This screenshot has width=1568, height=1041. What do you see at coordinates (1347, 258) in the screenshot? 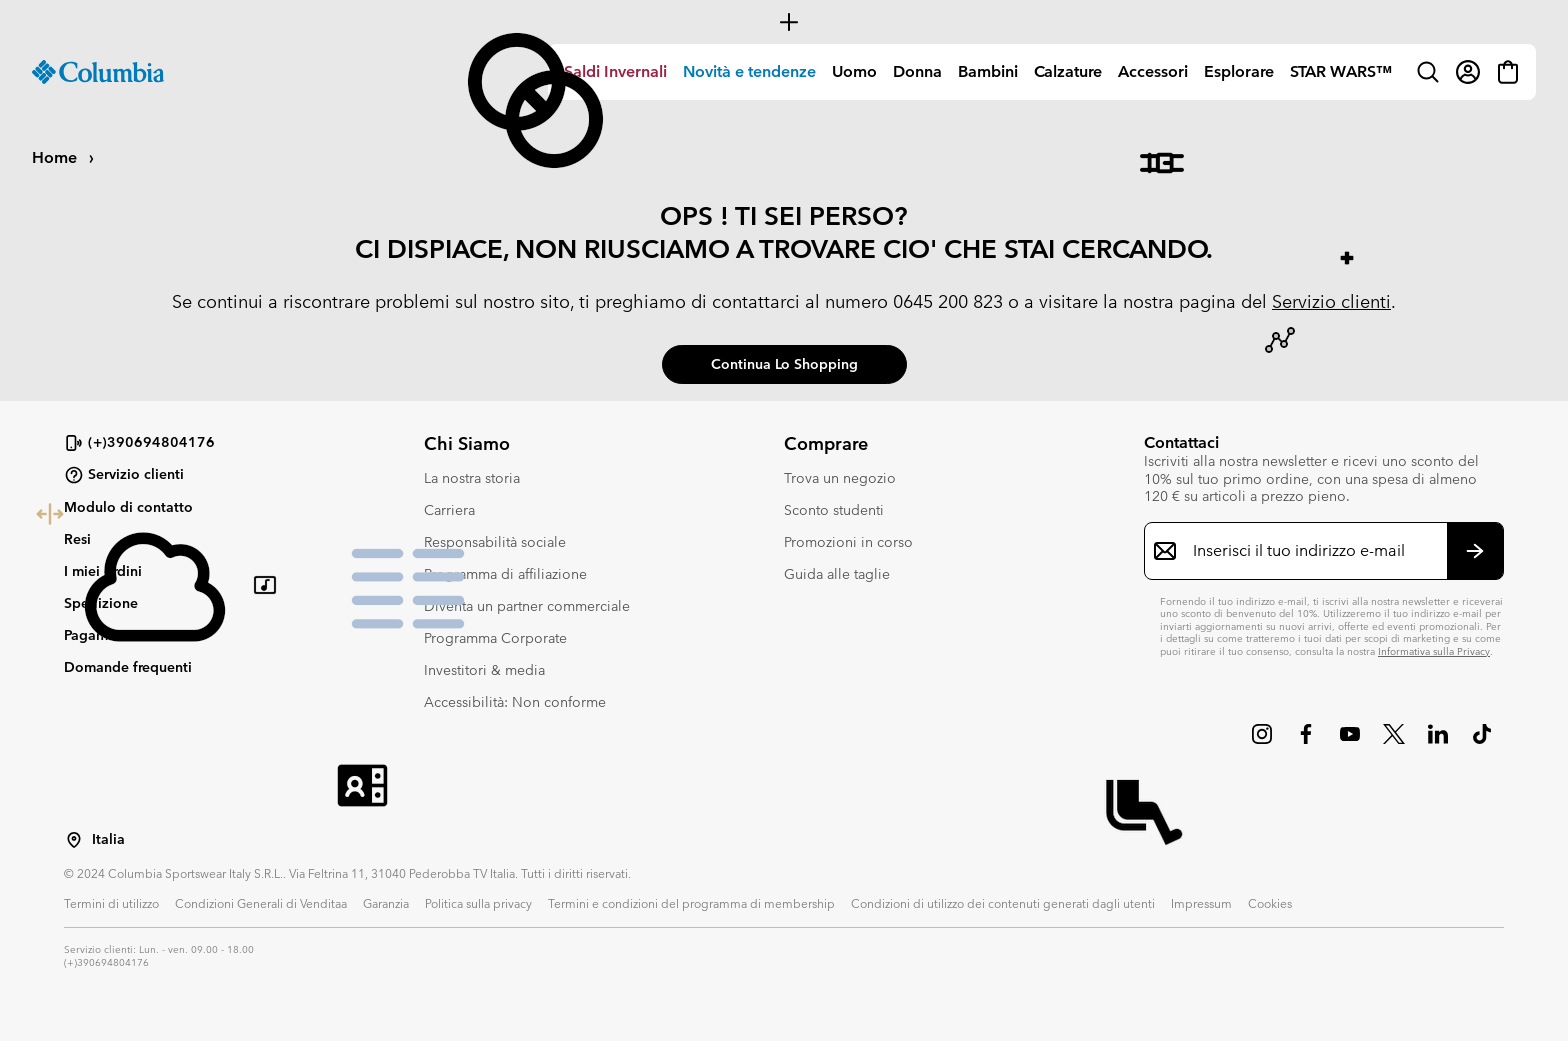
I see `access health or medical information` at bounding box center [1347, 258].